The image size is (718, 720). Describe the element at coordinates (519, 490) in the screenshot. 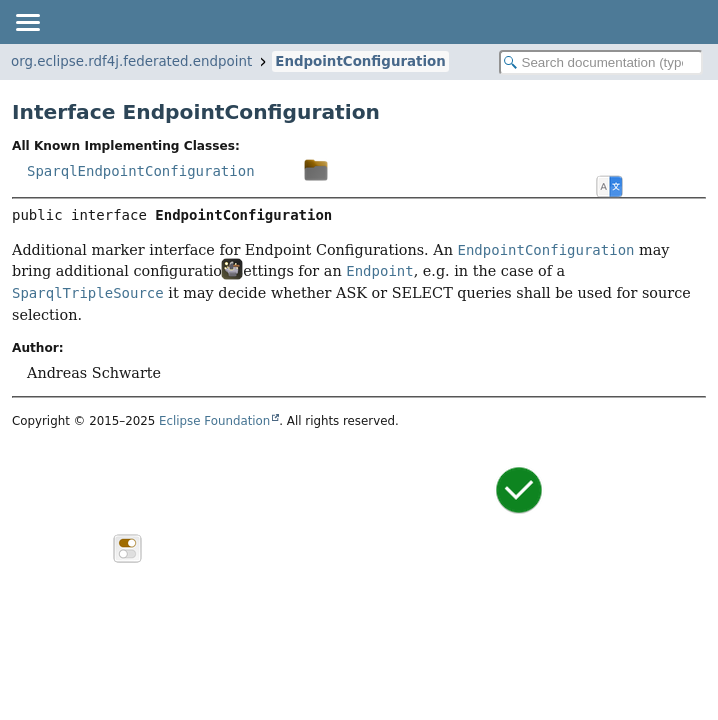

I see `dropbox file sync complete` at that location.